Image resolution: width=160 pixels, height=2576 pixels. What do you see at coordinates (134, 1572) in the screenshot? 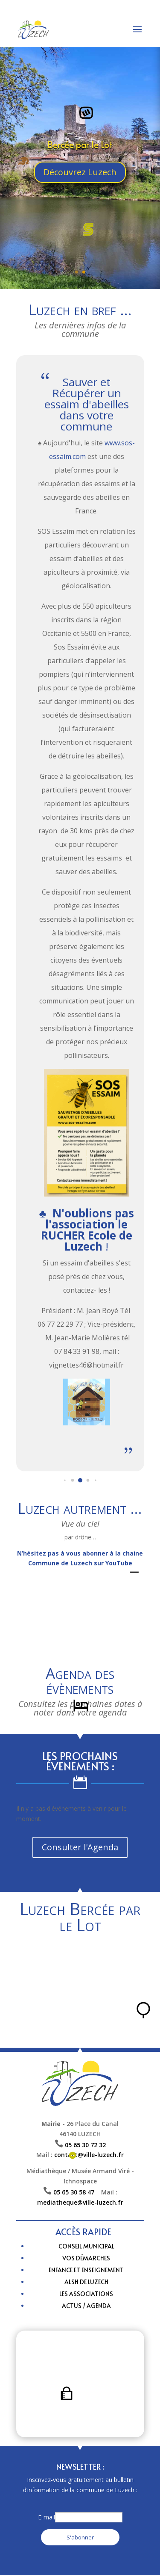
I see `remove or subtract an item` at bounding box center [134, 1572].